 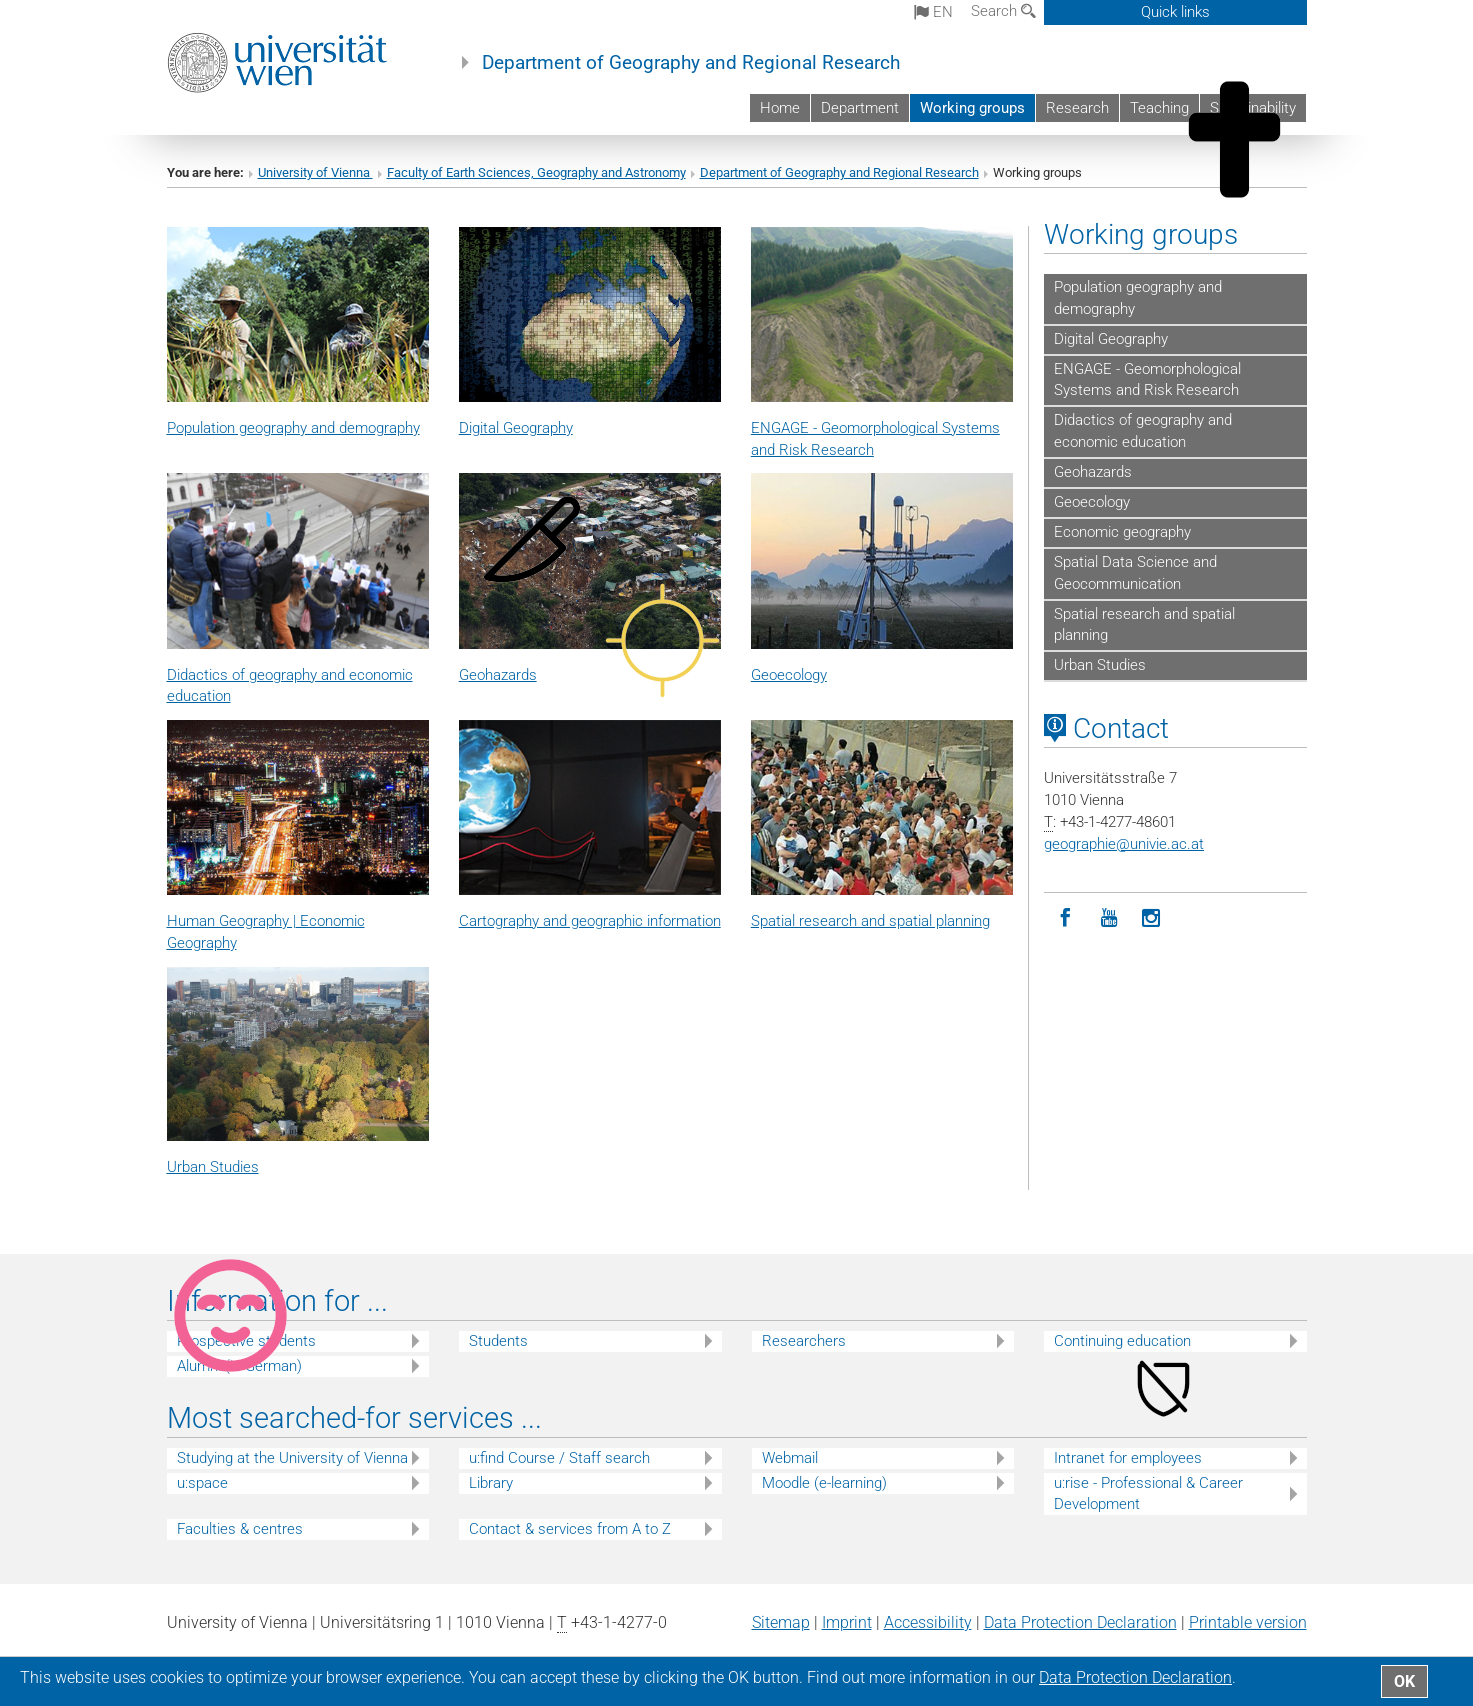 What do you see at coordinates (1234, 139) in the screenshot?
I see `religious or faith-related content` at bounding box center [1234, 139].